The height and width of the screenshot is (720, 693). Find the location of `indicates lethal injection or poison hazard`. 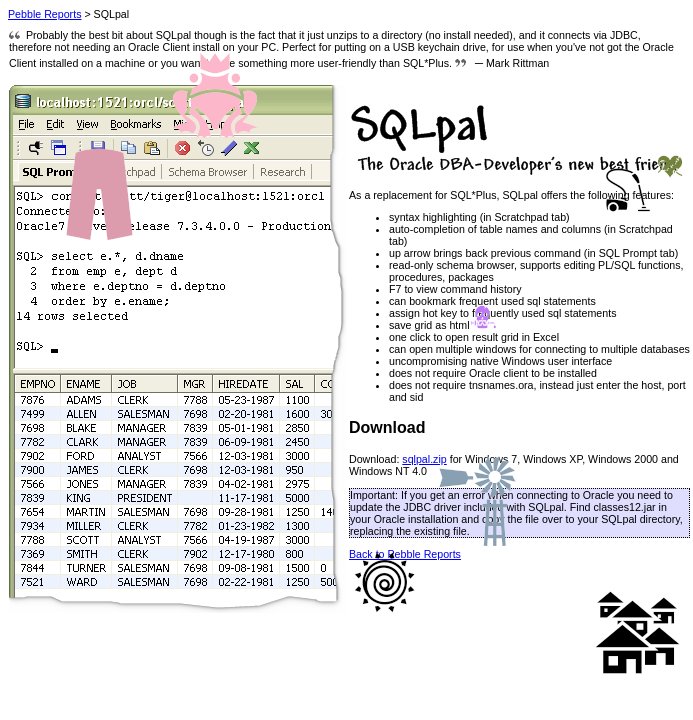

indicates lethal injection or poison hazard is located at coordinates (483, 317).